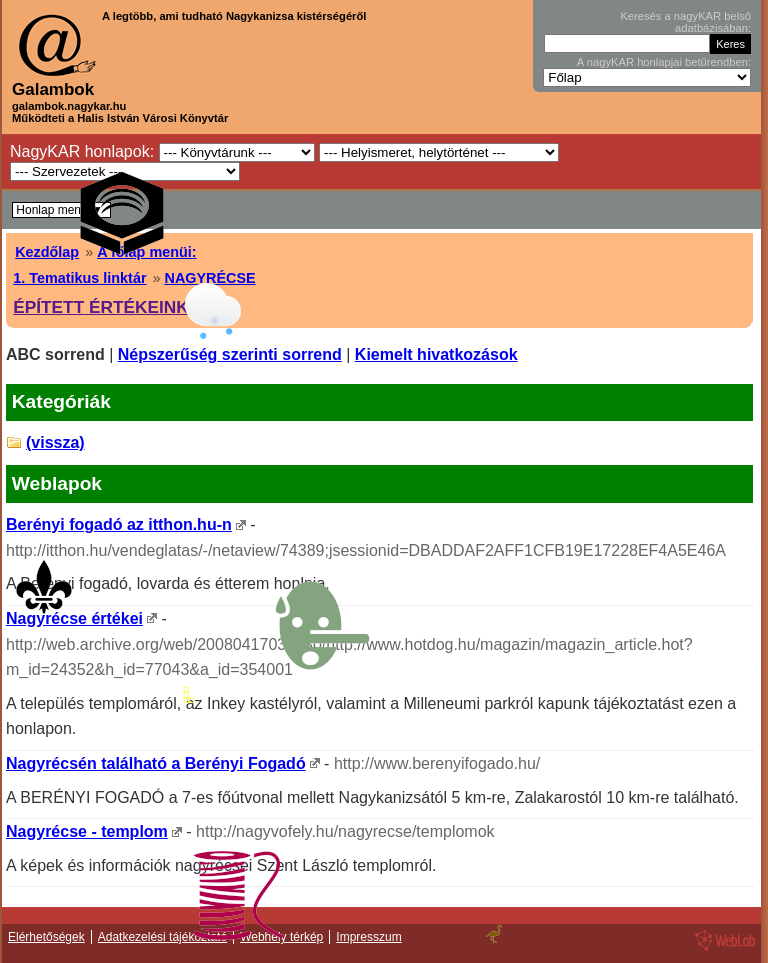 The width and height of the screenshot is (768, 963). What do you see at coordinates (44, 587) in the screenshot?
I see `decorative emblem representing French or royal heritage` at bounding box center [44, 587].